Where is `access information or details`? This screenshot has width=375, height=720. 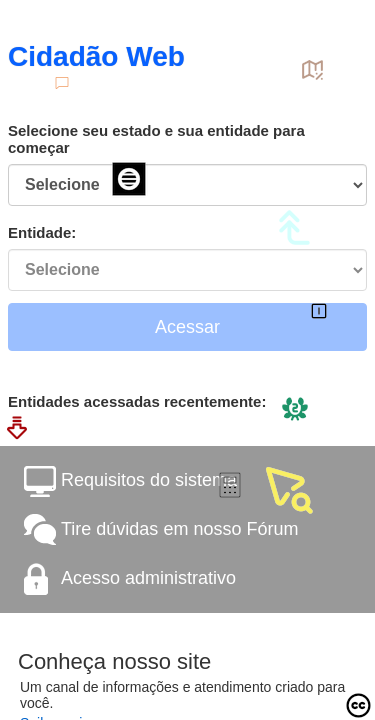 access information or details is located at coordinates (319, 311).